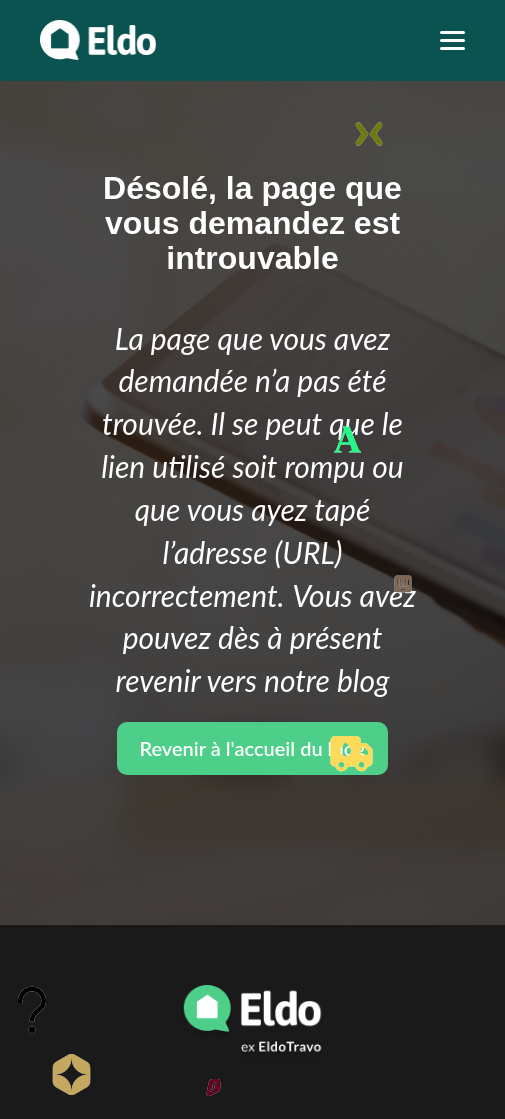  What do you see at coordinates (71, 1074) in the screenshot?
I see `andela company logo` at bounding box center [71, 1074].